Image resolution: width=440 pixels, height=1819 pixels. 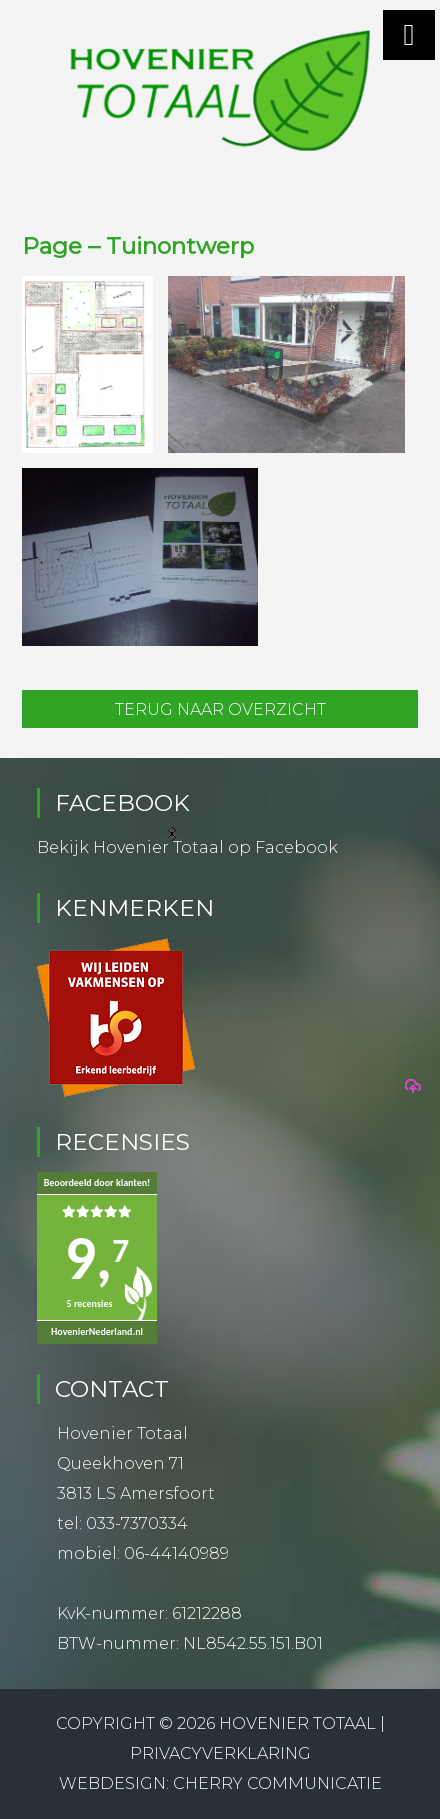 What do you see at coordinates (172, 834) in the screenshot?
I see `toggle bluetooth connectivity` at bounding box center [172, 834].